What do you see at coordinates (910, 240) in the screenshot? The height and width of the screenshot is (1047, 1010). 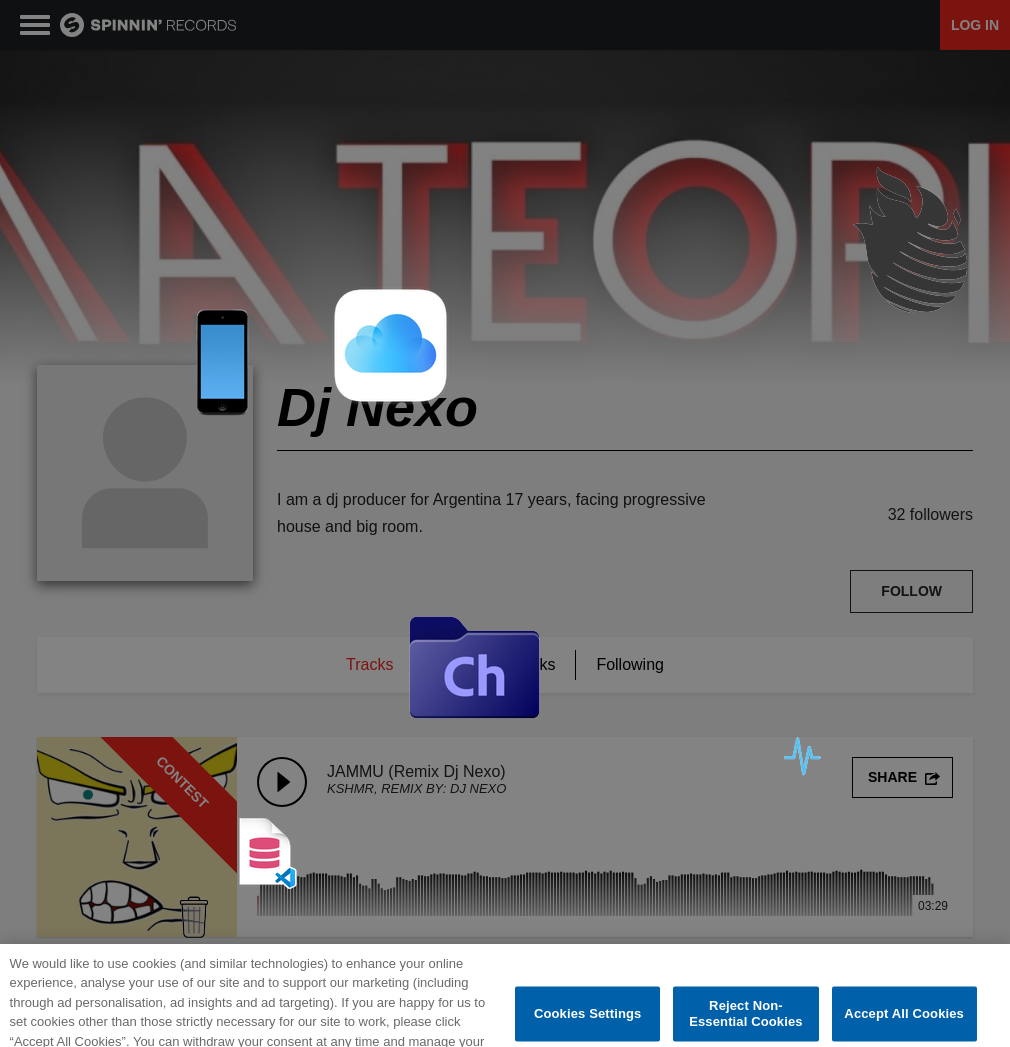 I see `open glade interface designer` at bounding box center [910, 240].